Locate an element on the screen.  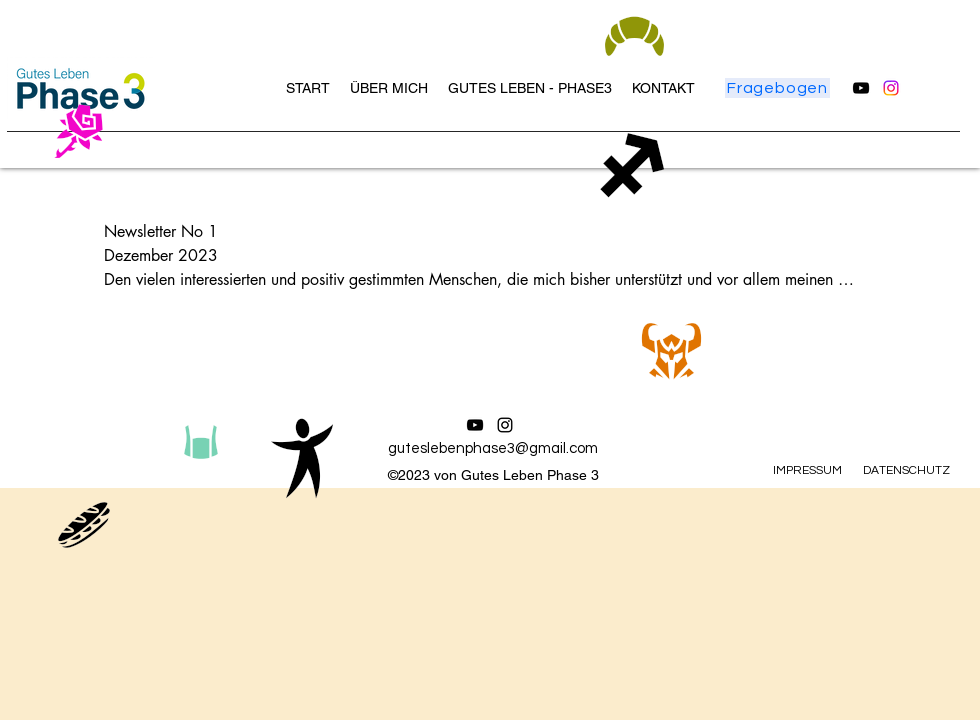
select a rose or flower item in a game inventory is located at coordinates (76, 131).